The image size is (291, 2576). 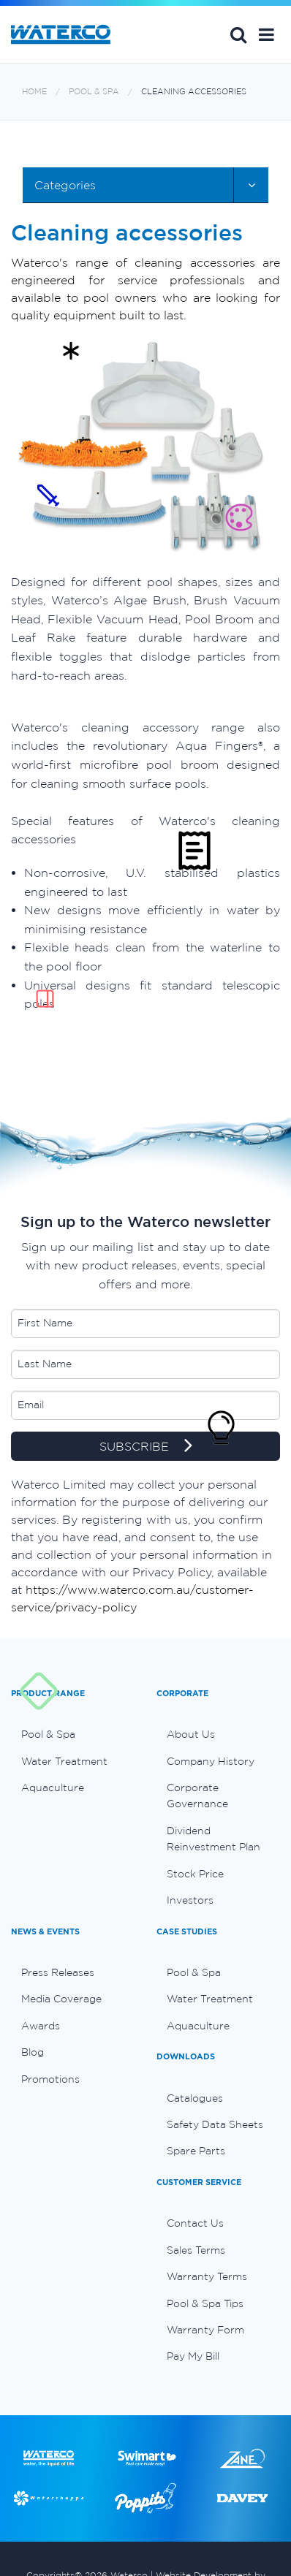 What do you see at coordinates (71, 351) in the screenshot?
I see `indicates a required field in a form` at bounding box center [71, 351].